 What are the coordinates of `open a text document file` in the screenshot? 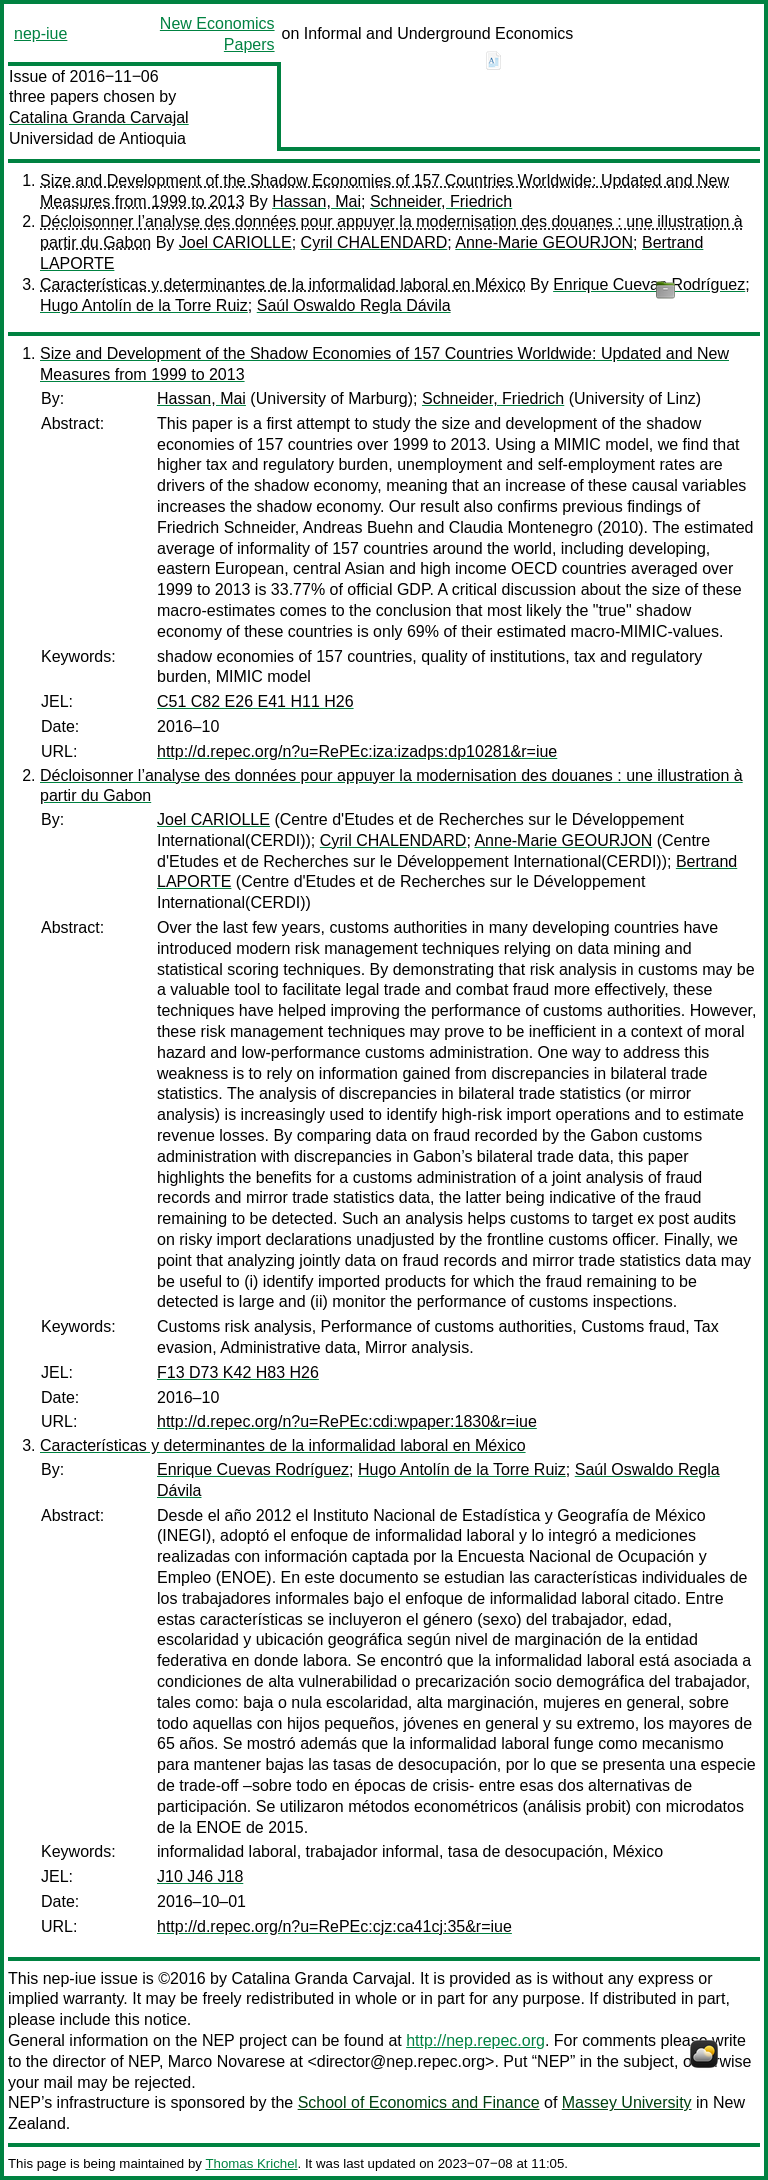 It's located at (493, 60).